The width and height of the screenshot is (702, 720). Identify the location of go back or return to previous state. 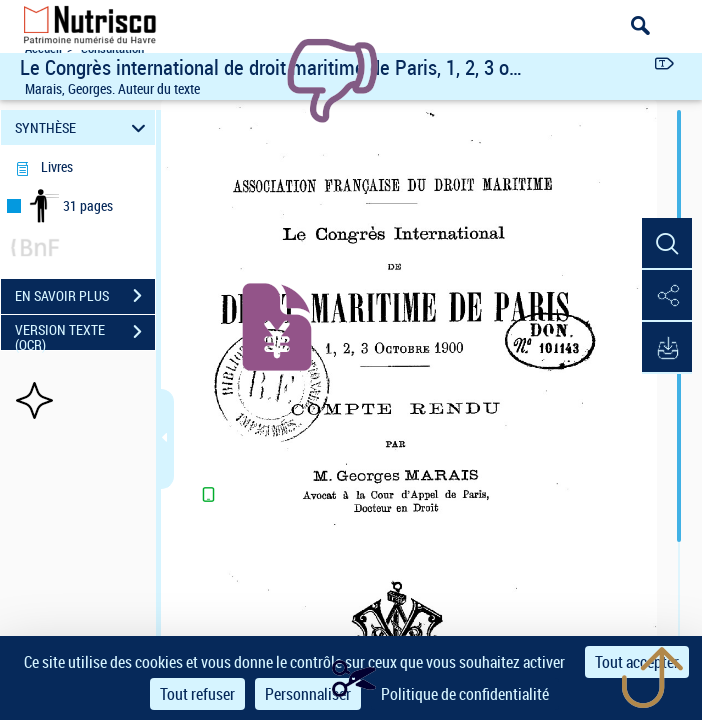
(652, 677).